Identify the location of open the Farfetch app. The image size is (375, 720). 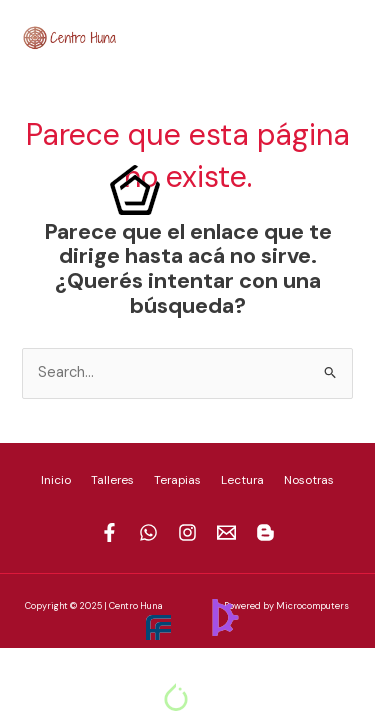
(158, 627).